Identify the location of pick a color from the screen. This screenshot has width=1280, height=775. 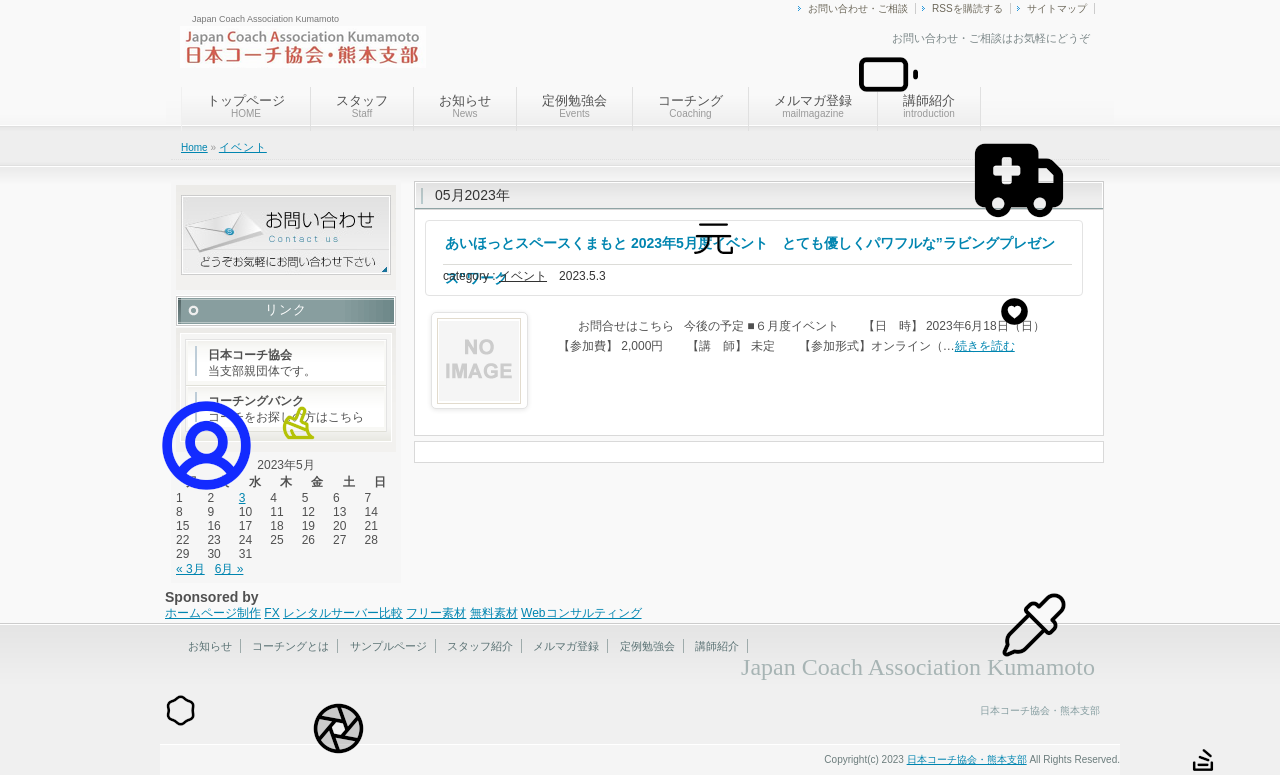
(1034, 625).